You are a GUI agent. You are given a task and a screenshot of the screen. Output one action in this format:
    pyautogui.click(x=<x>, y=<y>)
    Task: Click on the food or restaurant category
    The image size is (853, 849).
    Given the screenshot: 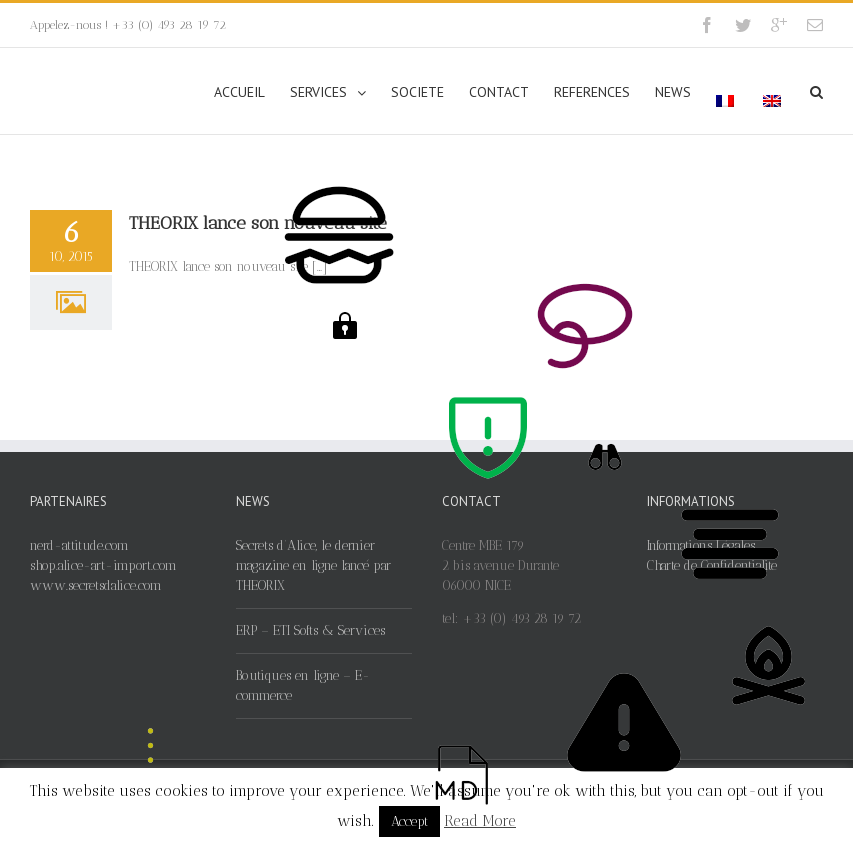 What is the action you would take?
    pyautogui.click(x=339, y=237)
    